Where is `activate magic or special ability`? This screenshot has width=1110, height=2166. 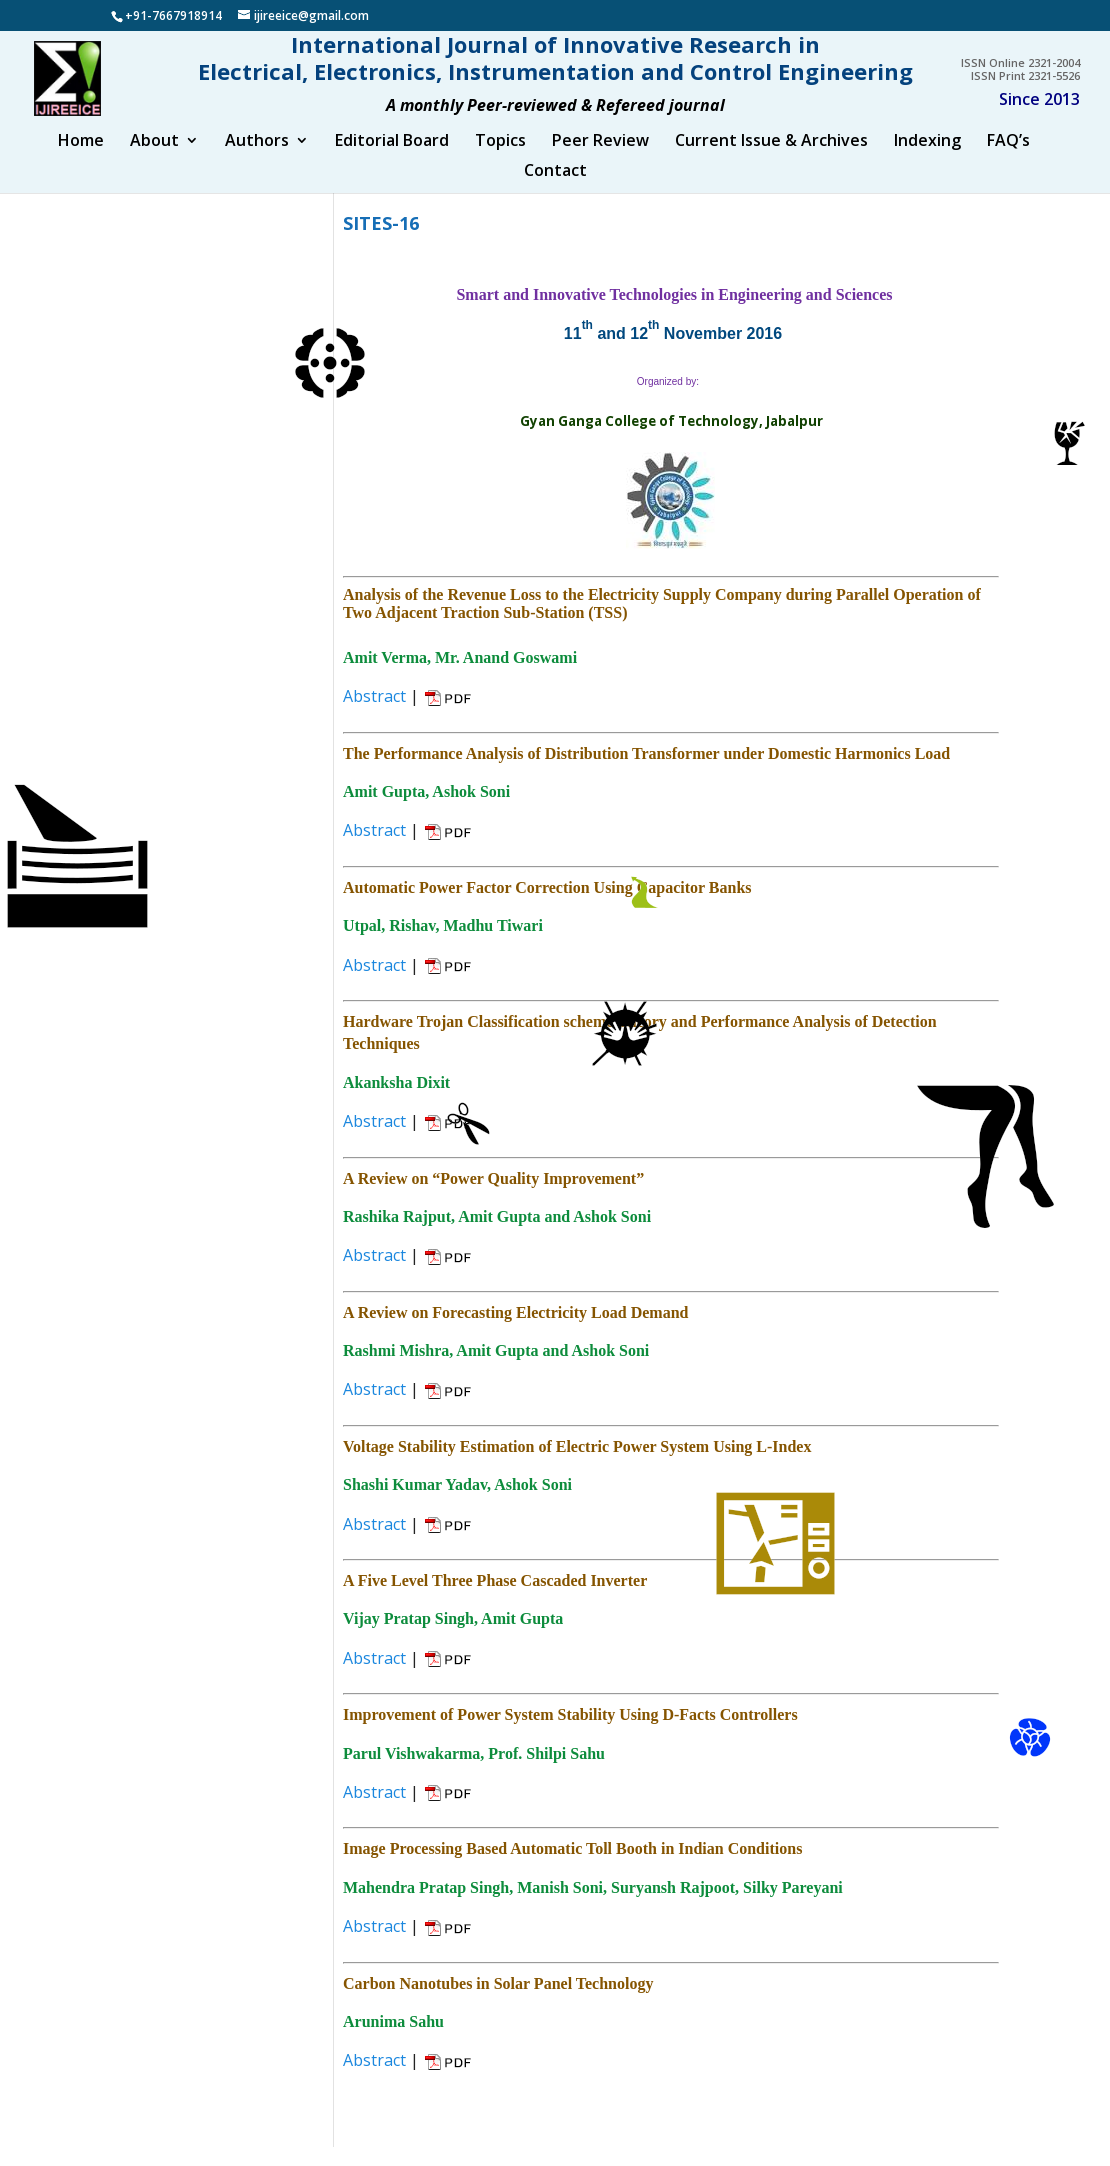 activate magic or special ability is located at coordinates (624, 1033).